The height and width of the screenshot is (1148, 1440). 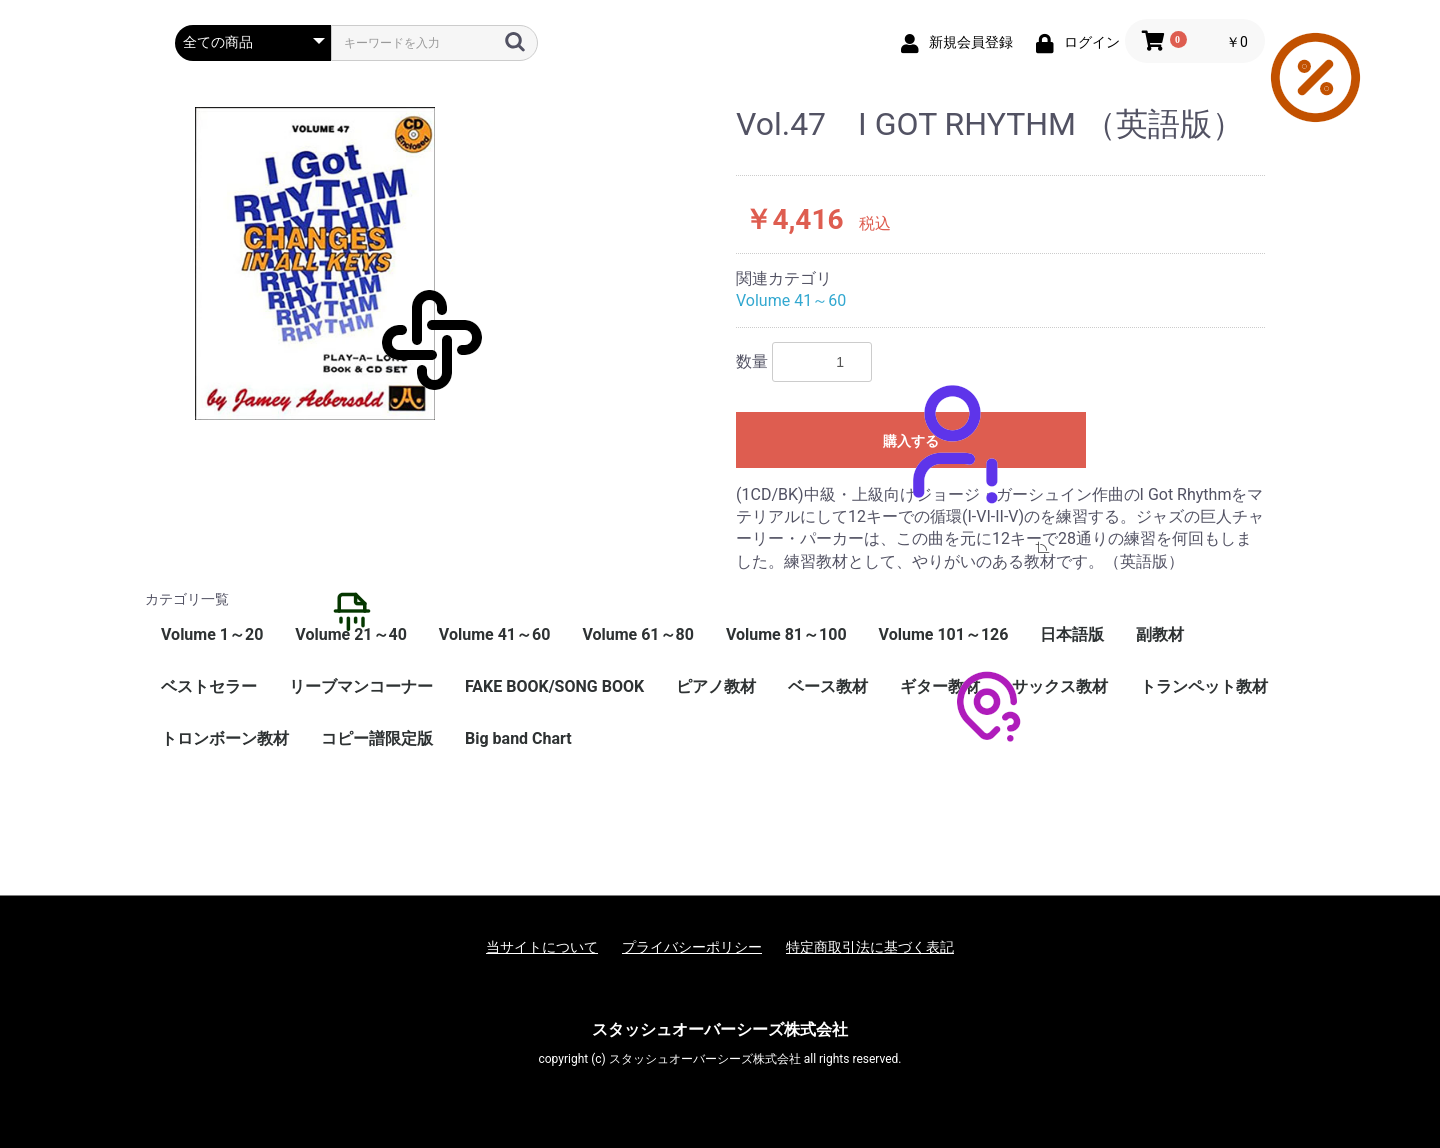 I want to click on permanently delete a file, so click(x=352, y=611).